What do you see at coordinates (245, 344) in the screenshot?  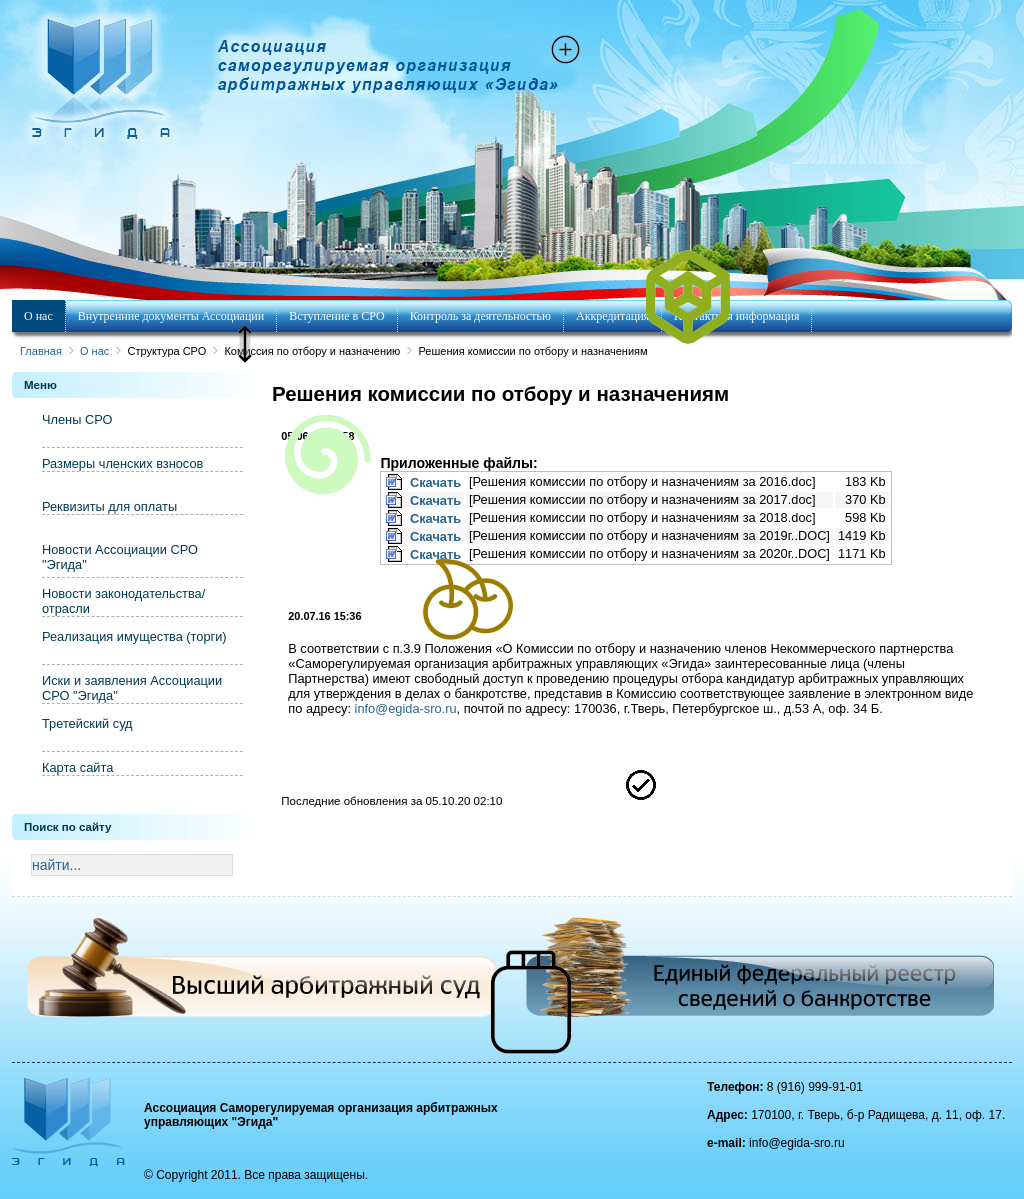 I see `adjust height or vertical size` at bounding box center [245, 344].